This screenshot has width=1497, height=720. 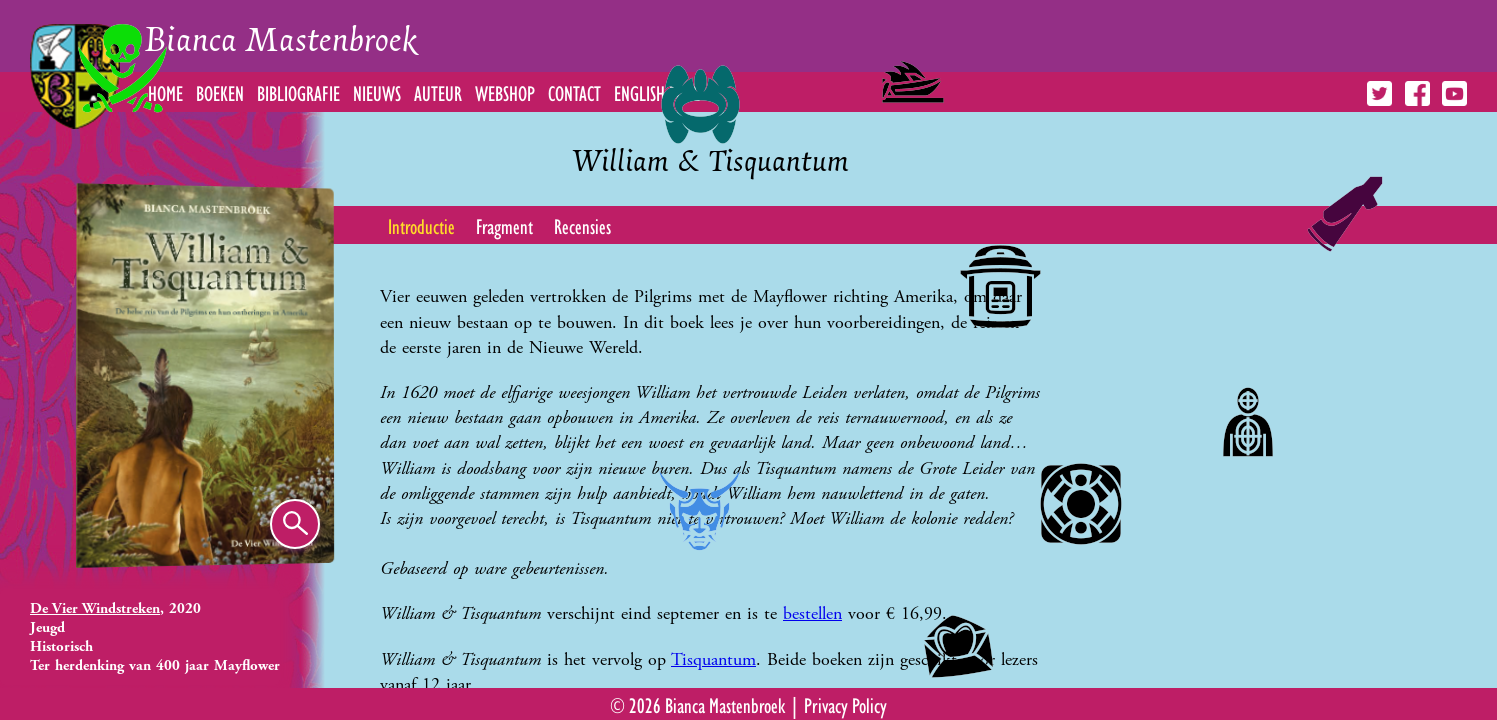 I want to click on indicates pirate or seafaring game mode, so click(x=122, y=68).